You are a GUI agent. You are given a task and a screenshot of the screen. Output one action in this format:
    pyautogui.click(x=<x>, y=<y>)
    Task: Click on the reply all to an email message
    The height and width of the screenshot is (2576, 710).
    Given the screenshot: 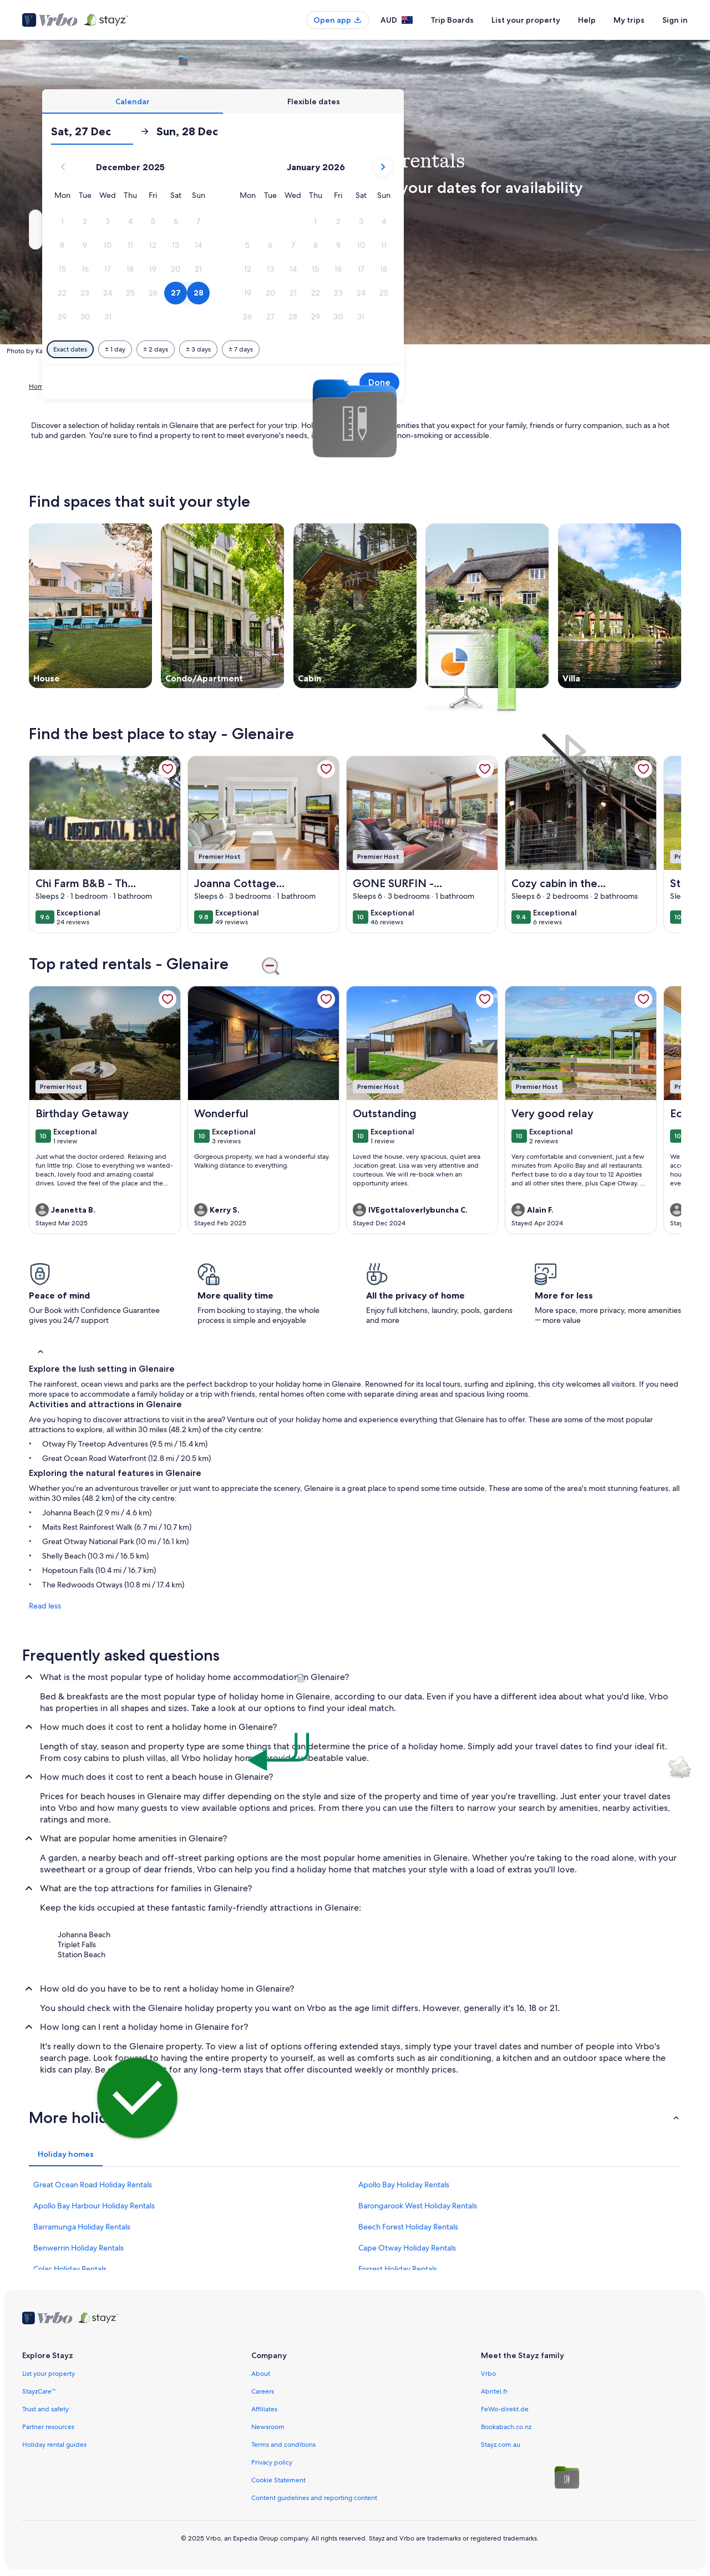 What is the action you would take?
    pyautogui.click(x=277, y=1752)
    